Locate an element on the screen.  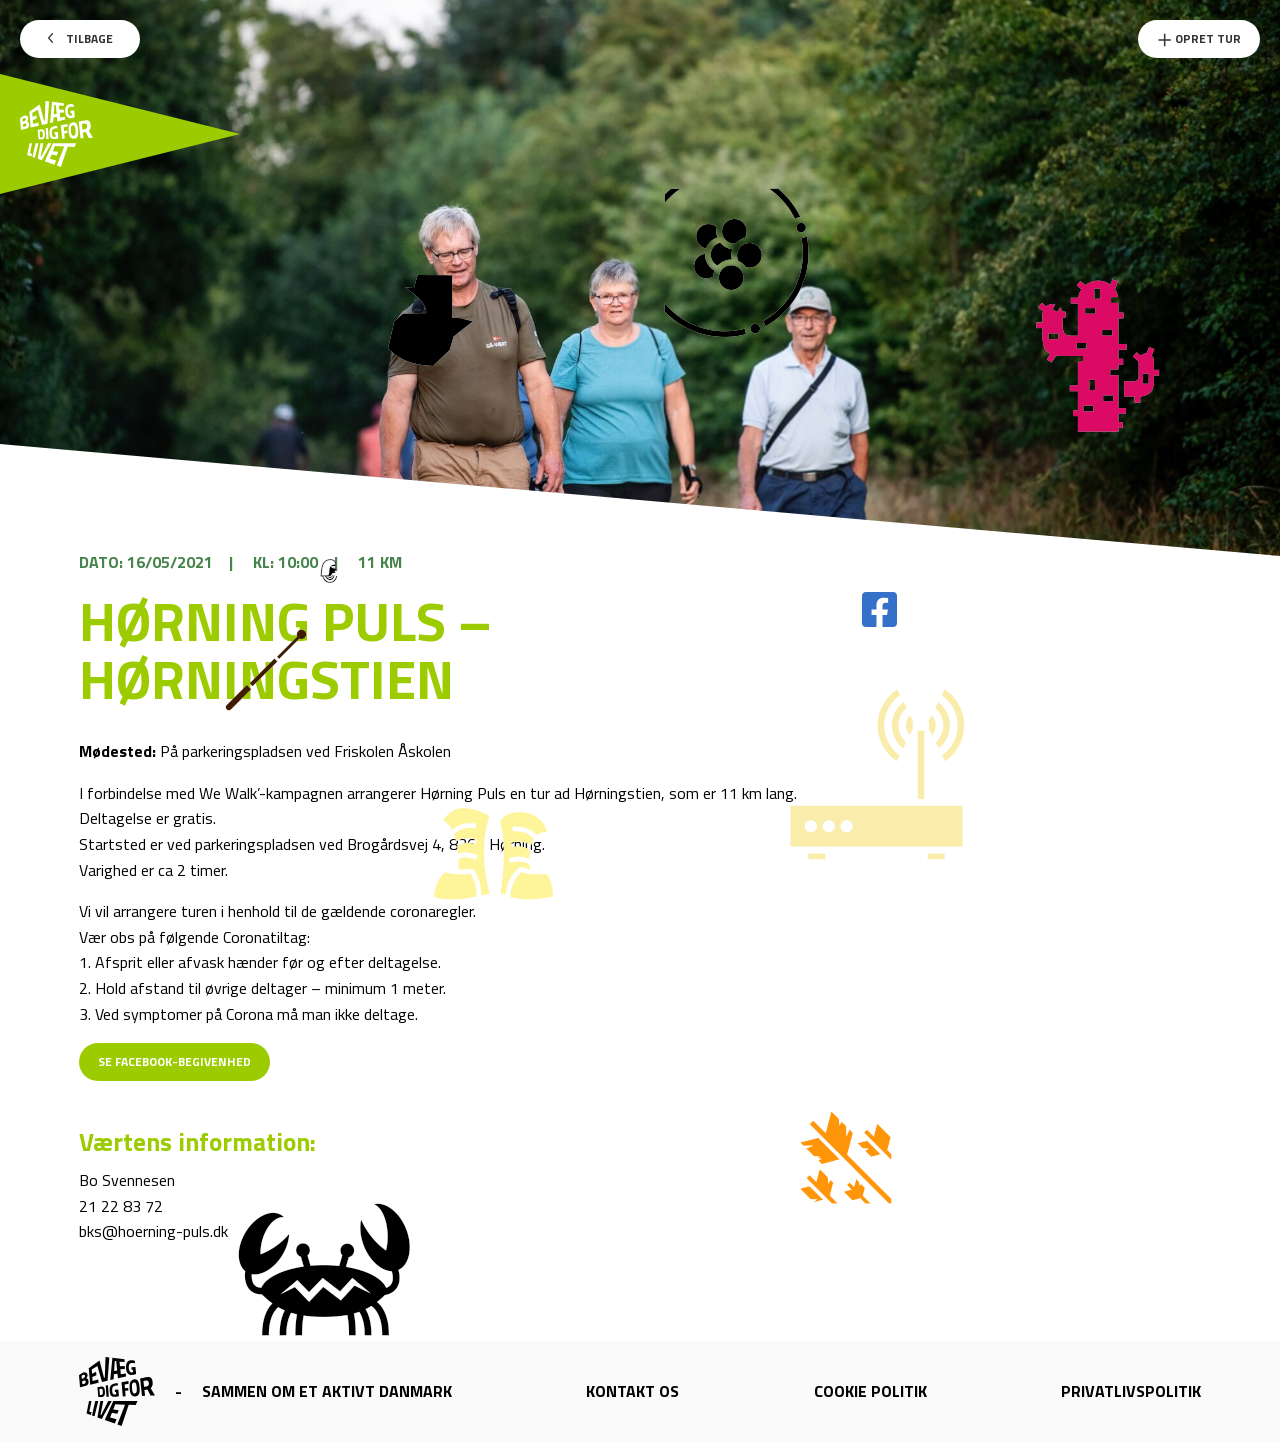
access atomic or molecular simulation settings is located at coordinates (740, 264).